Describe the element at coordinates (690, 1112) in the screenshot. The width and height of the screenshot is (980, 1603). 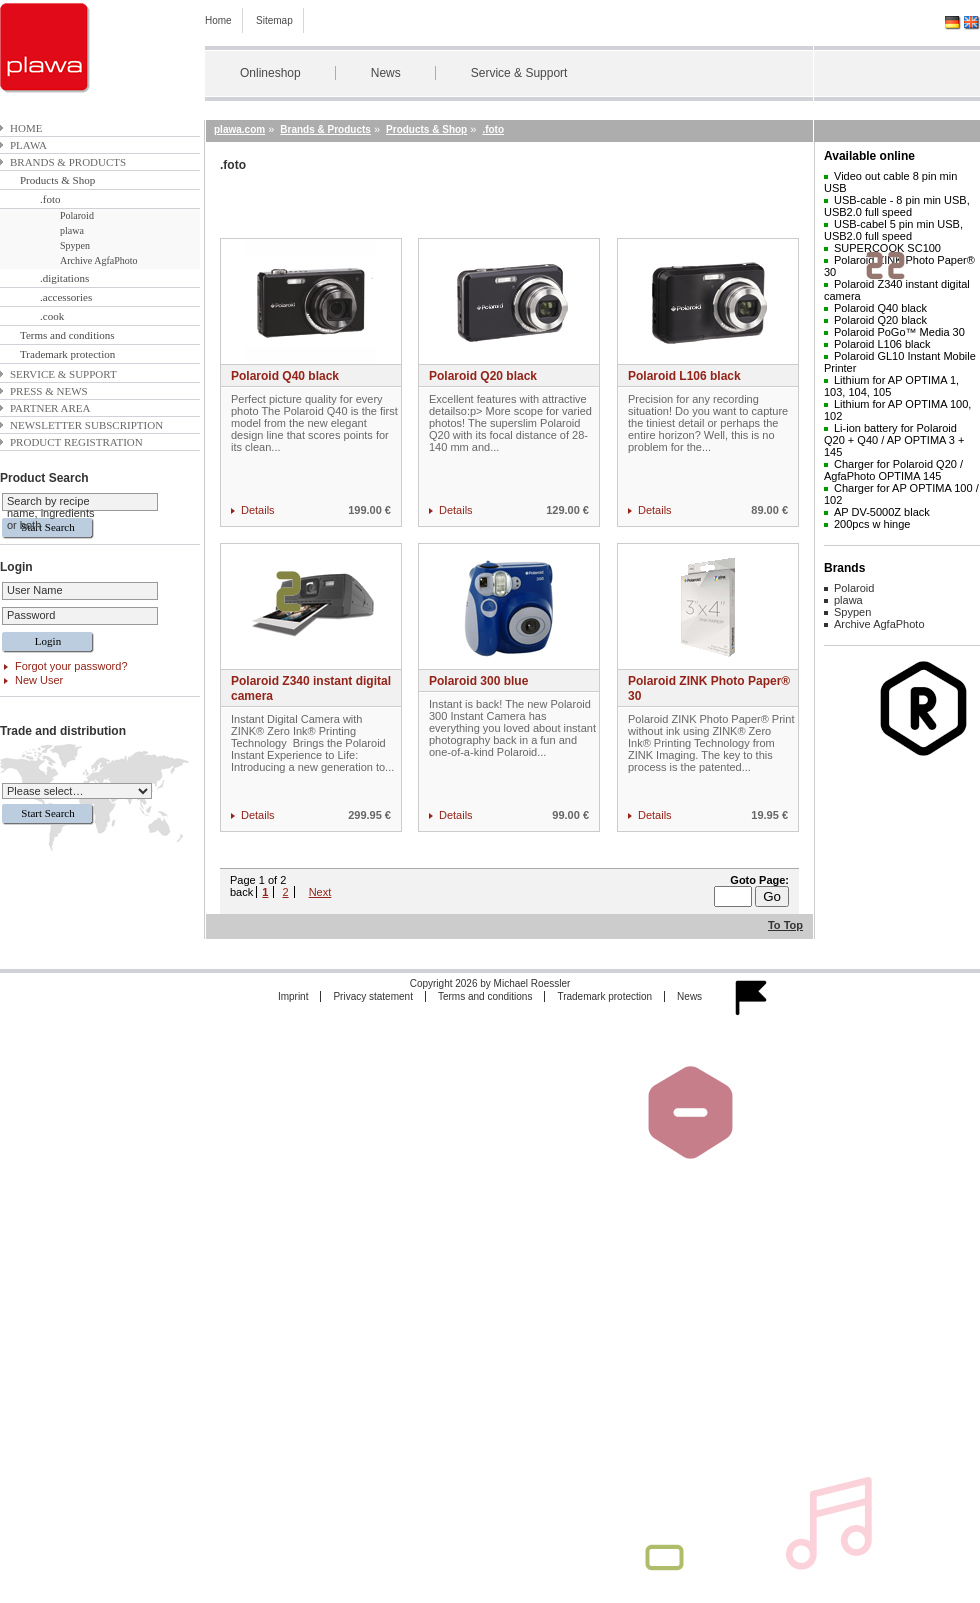
I see `remove item from collection` at that location.